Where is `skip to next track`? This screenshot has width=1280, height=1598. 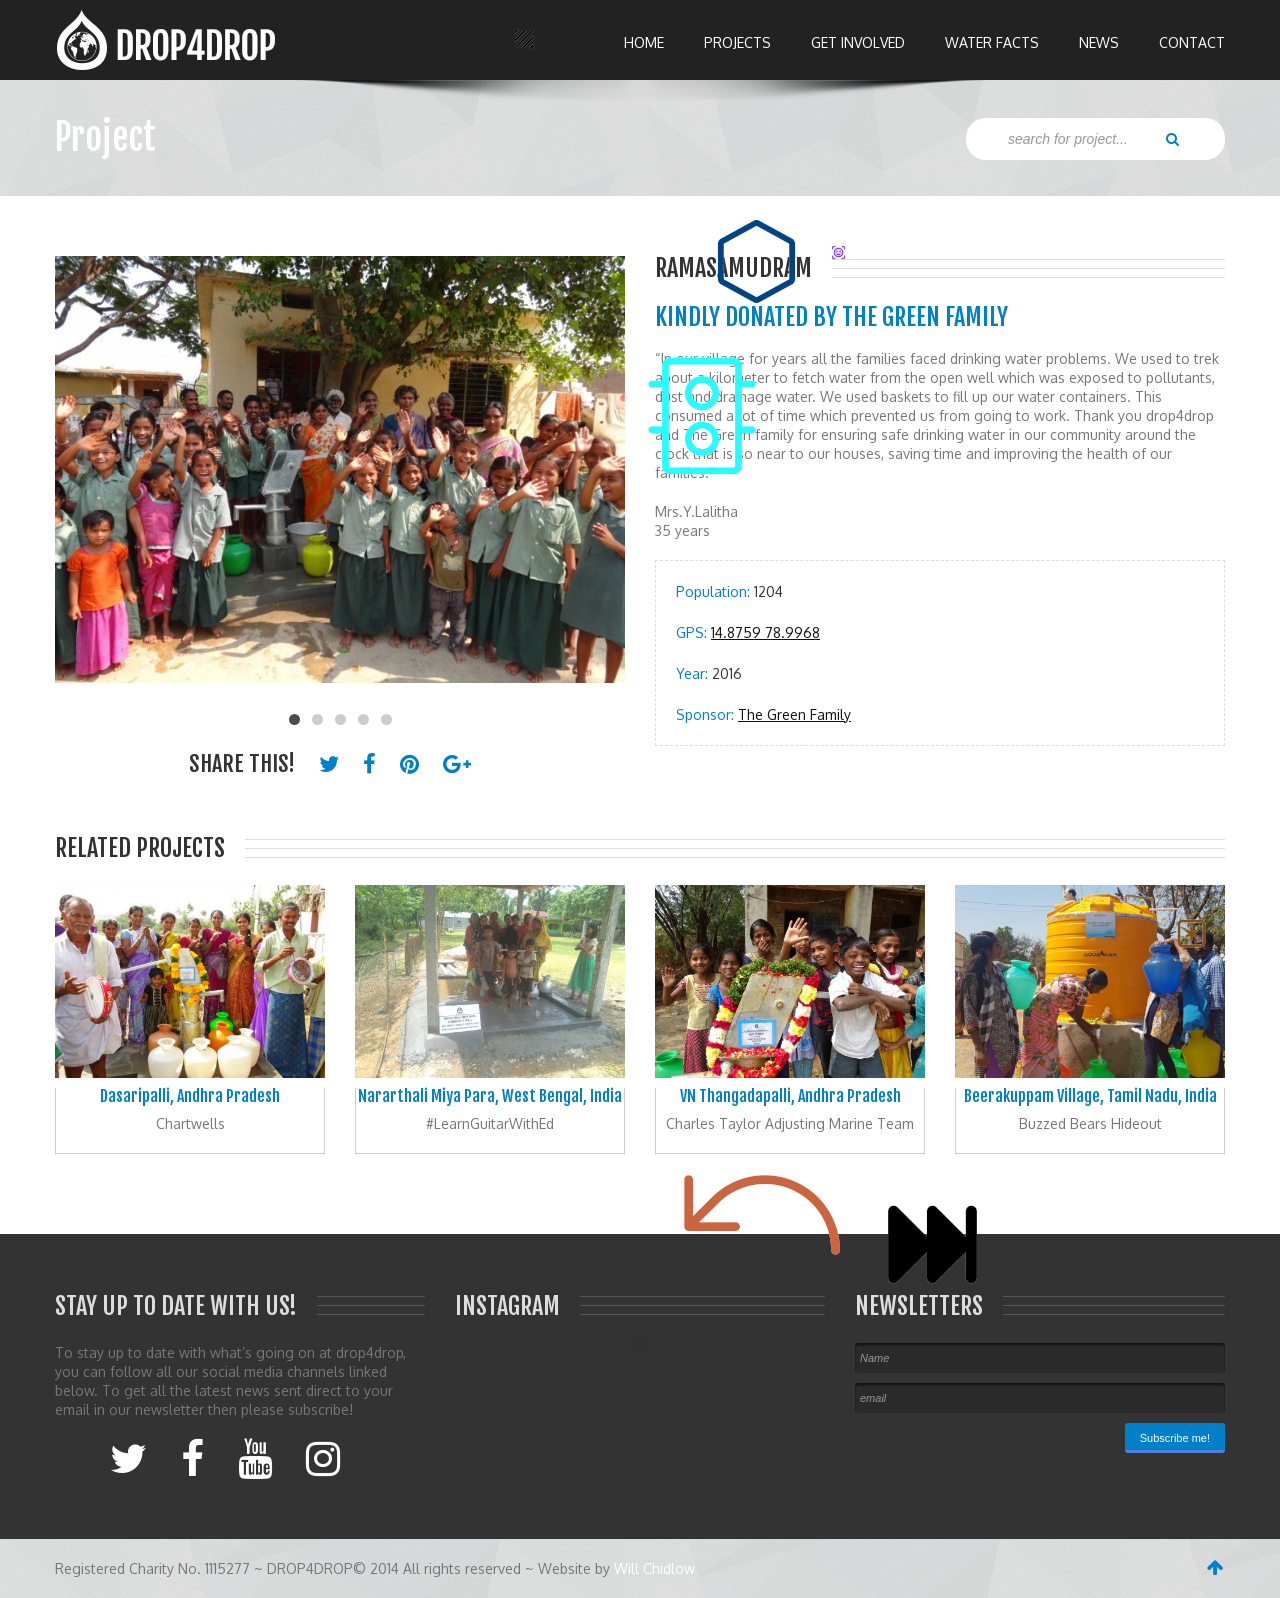
skip to next track is located at coordinates (932, 1244).